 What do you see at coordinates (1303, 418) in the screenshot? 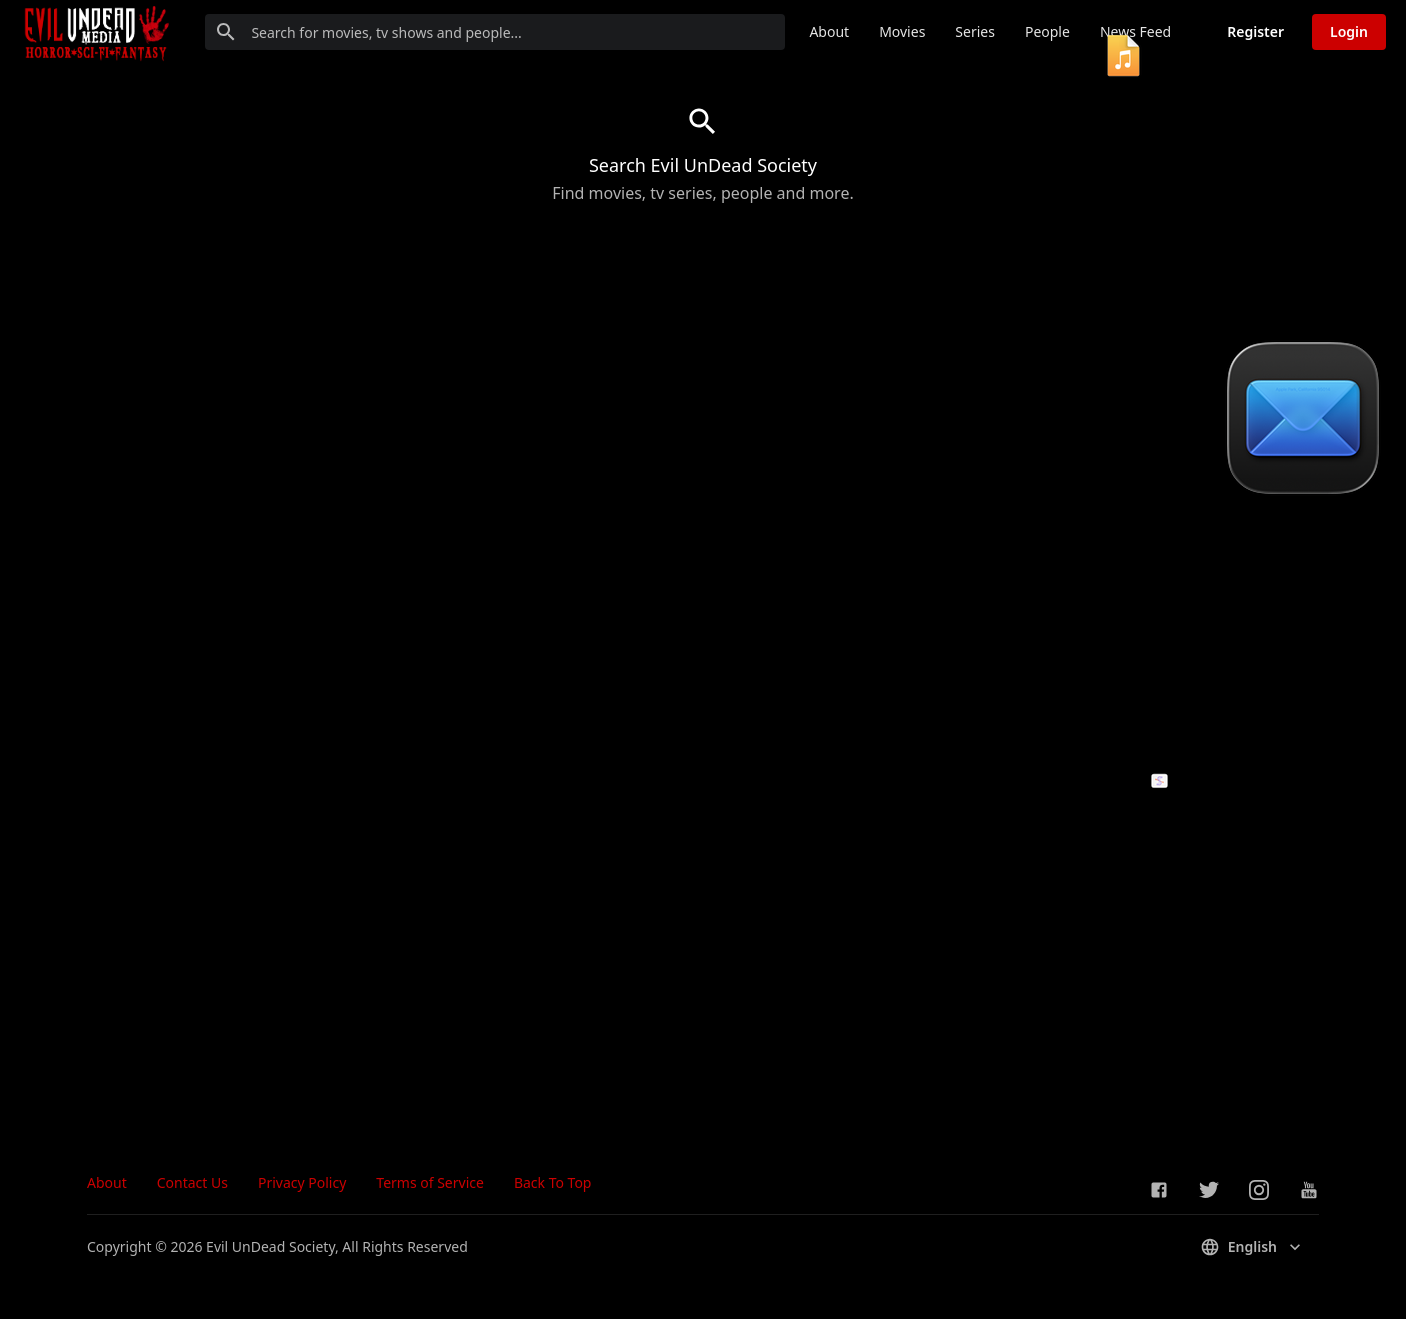
I see `open the mail app` at bounding box center [1303, 418].